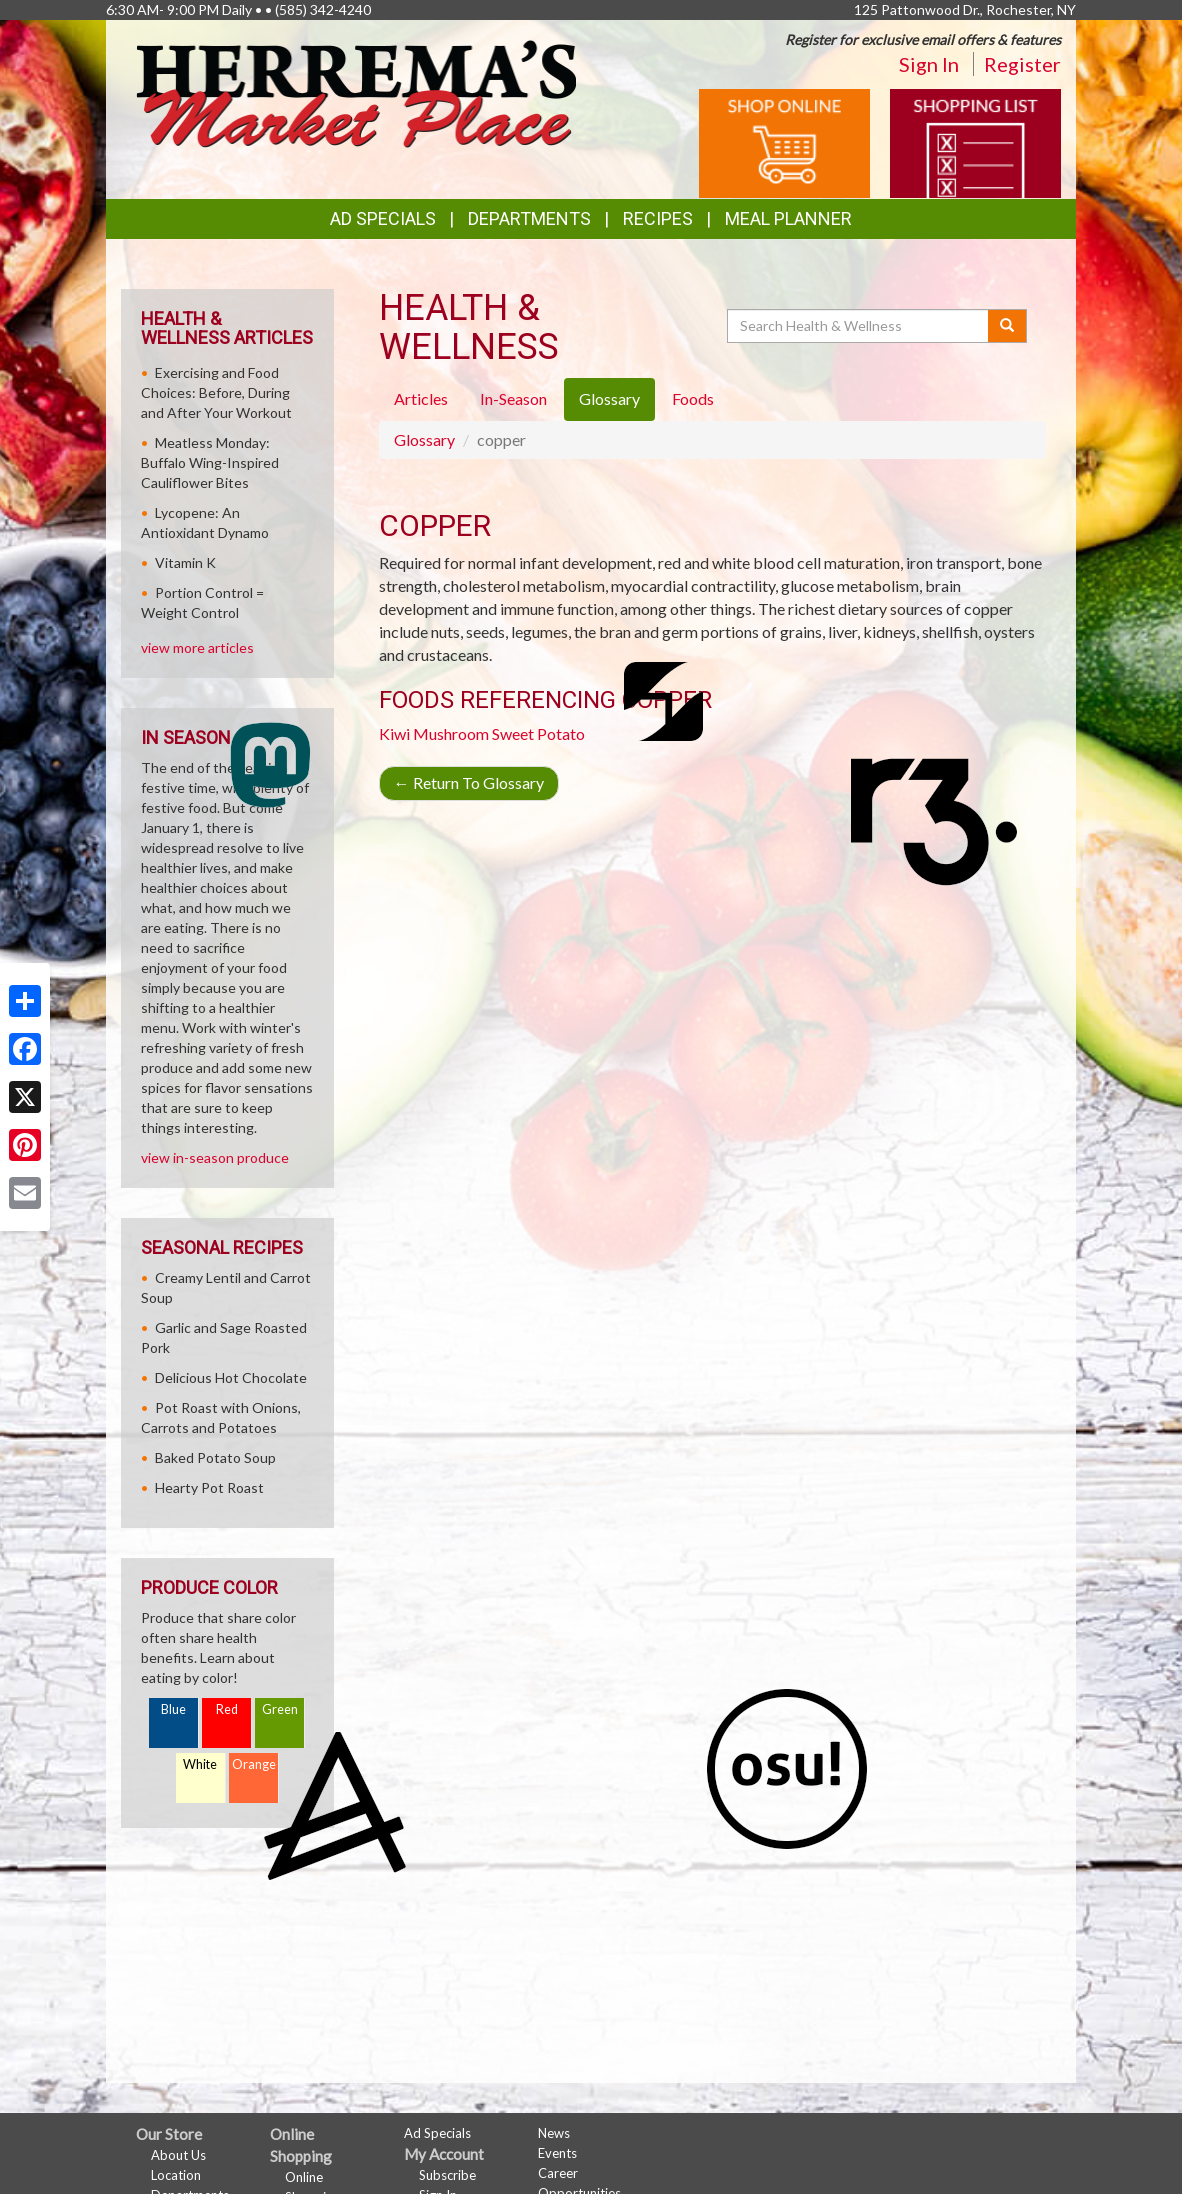  Describe the element at coordinates (335, 1806) in the screenshot. I see `open the Actual Budget app` at that location.